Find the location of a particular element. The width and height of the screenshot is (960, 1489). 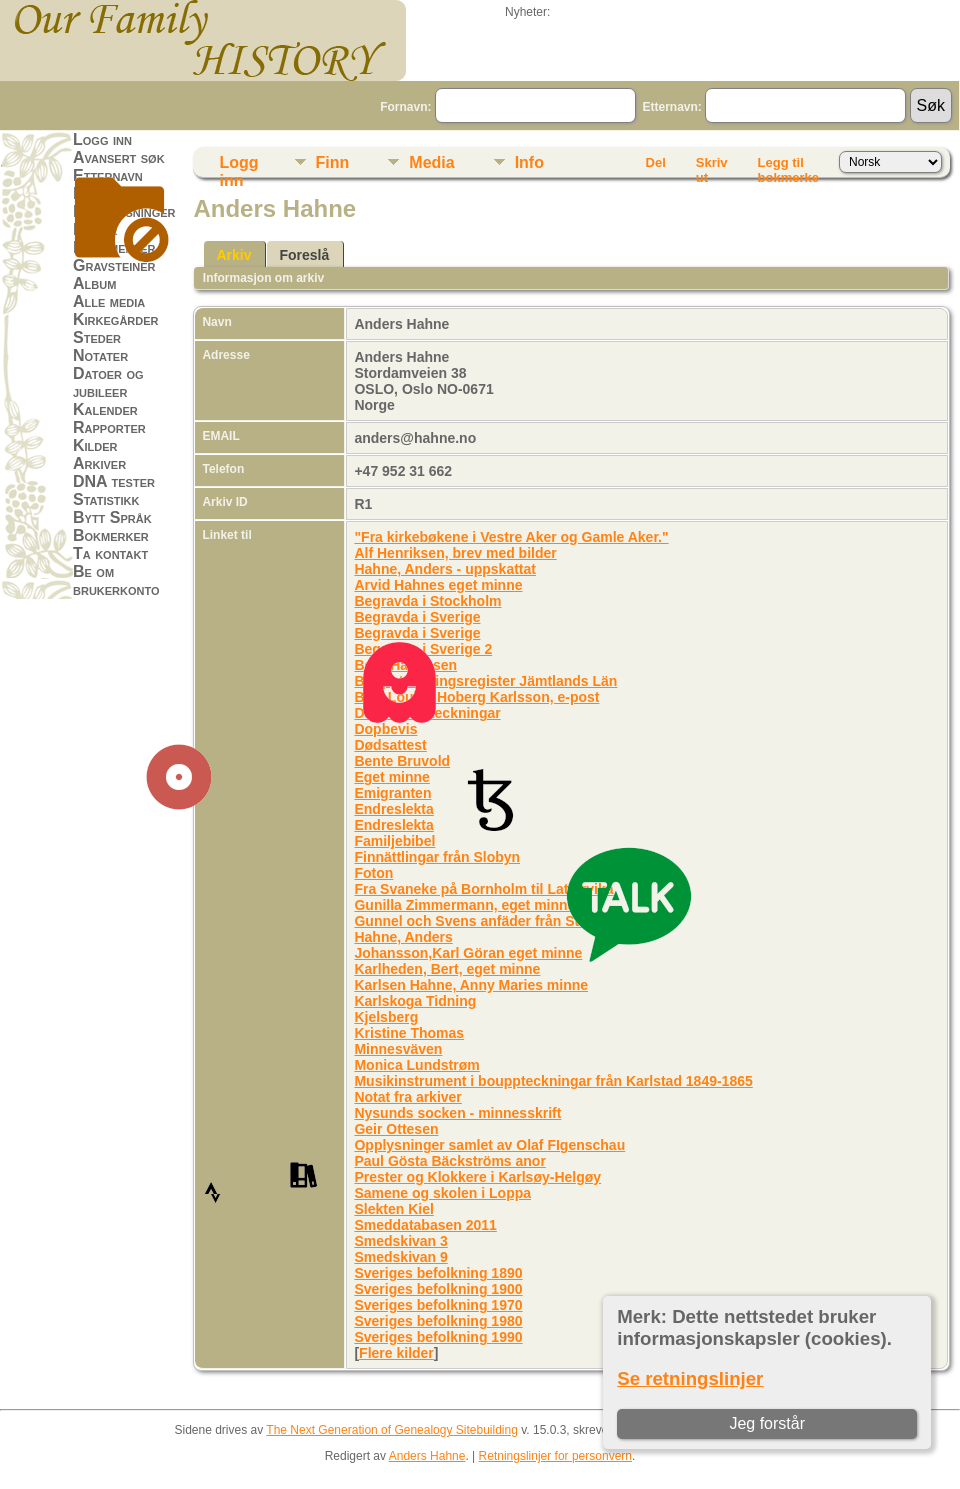

open the Strava app is located at coordinates (212, 1192).